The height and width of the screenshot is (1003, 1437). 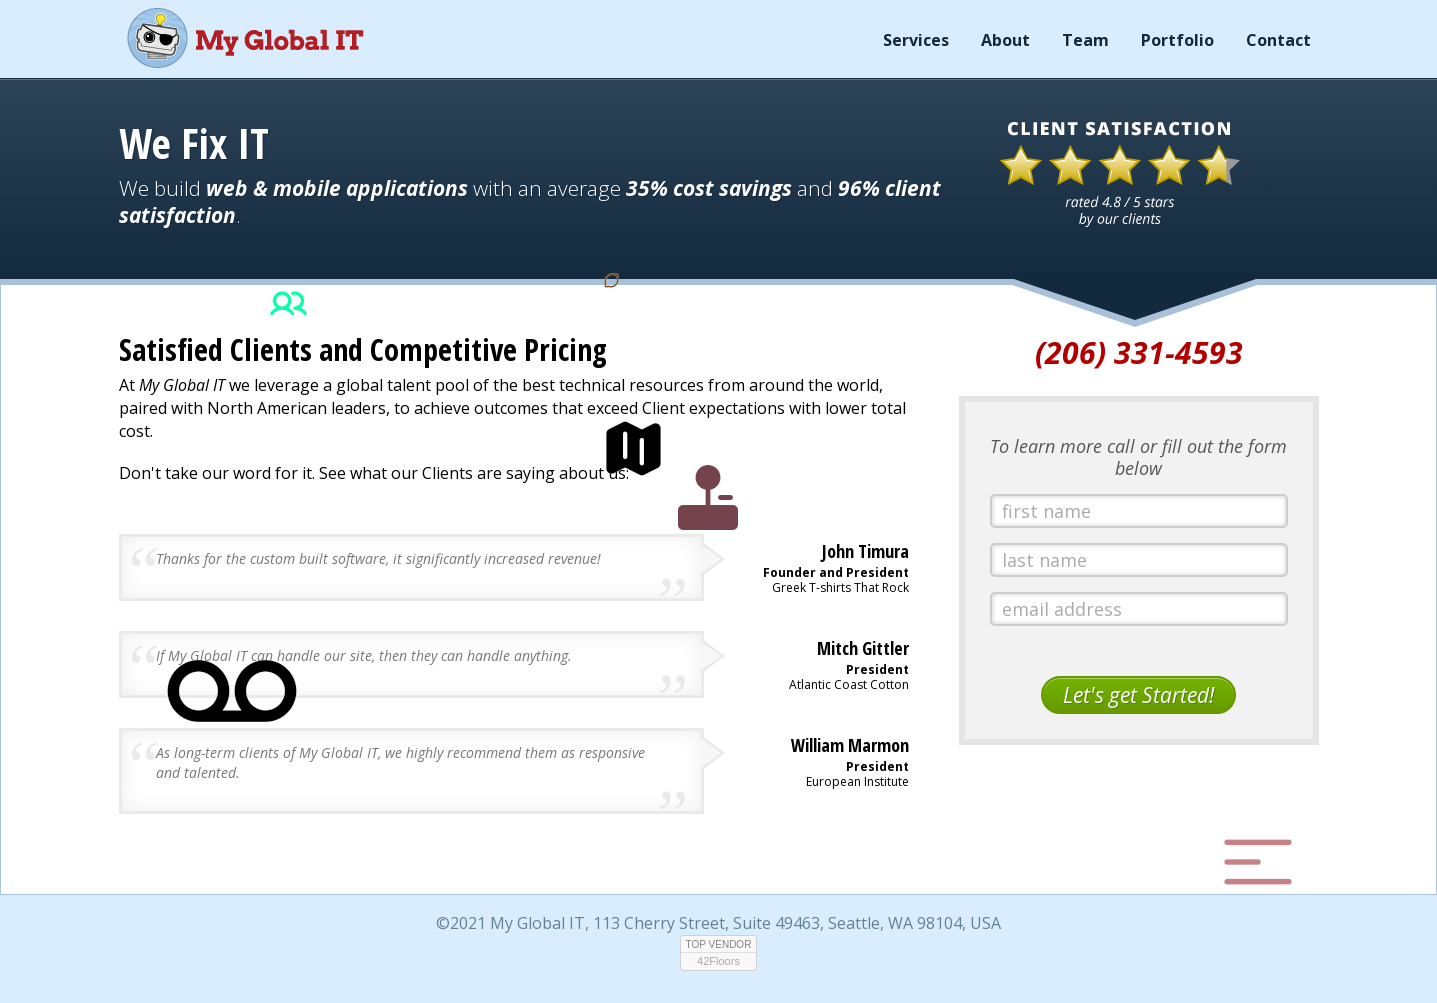 What do you see at coordinates (633, 448) in the screenshot?
I see `view map or navigation` at bounding box center [633, 448].